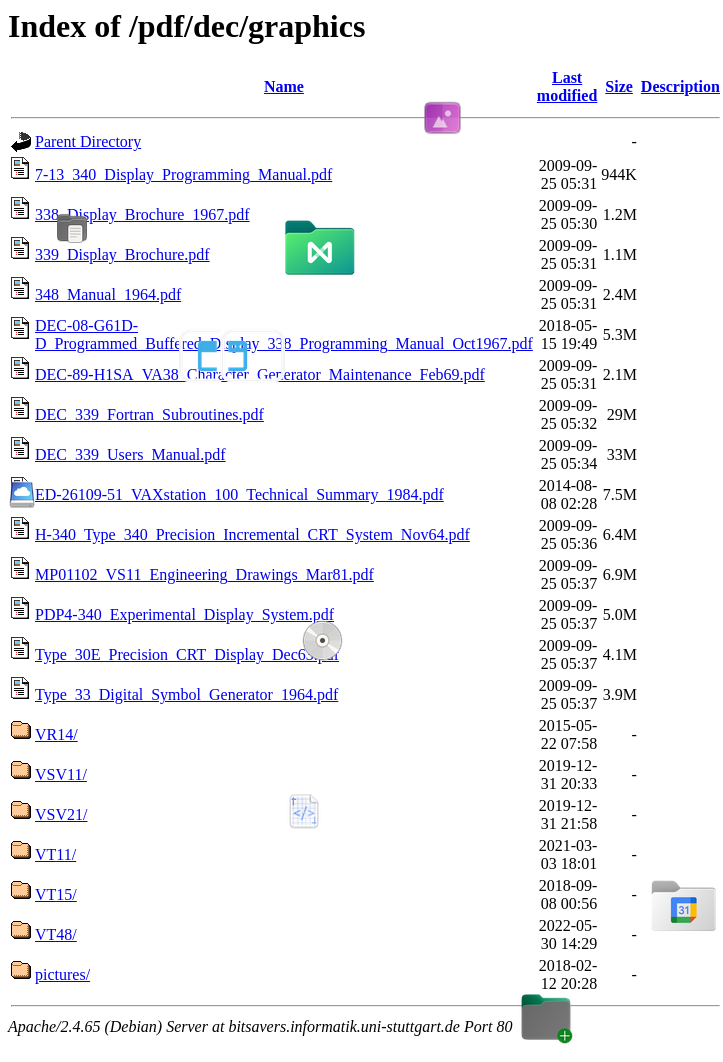 The width and height of the screenshot is (723, 1062). I want to click on indicates a blank DVD-R disc ready for burning, so click(322, 640).